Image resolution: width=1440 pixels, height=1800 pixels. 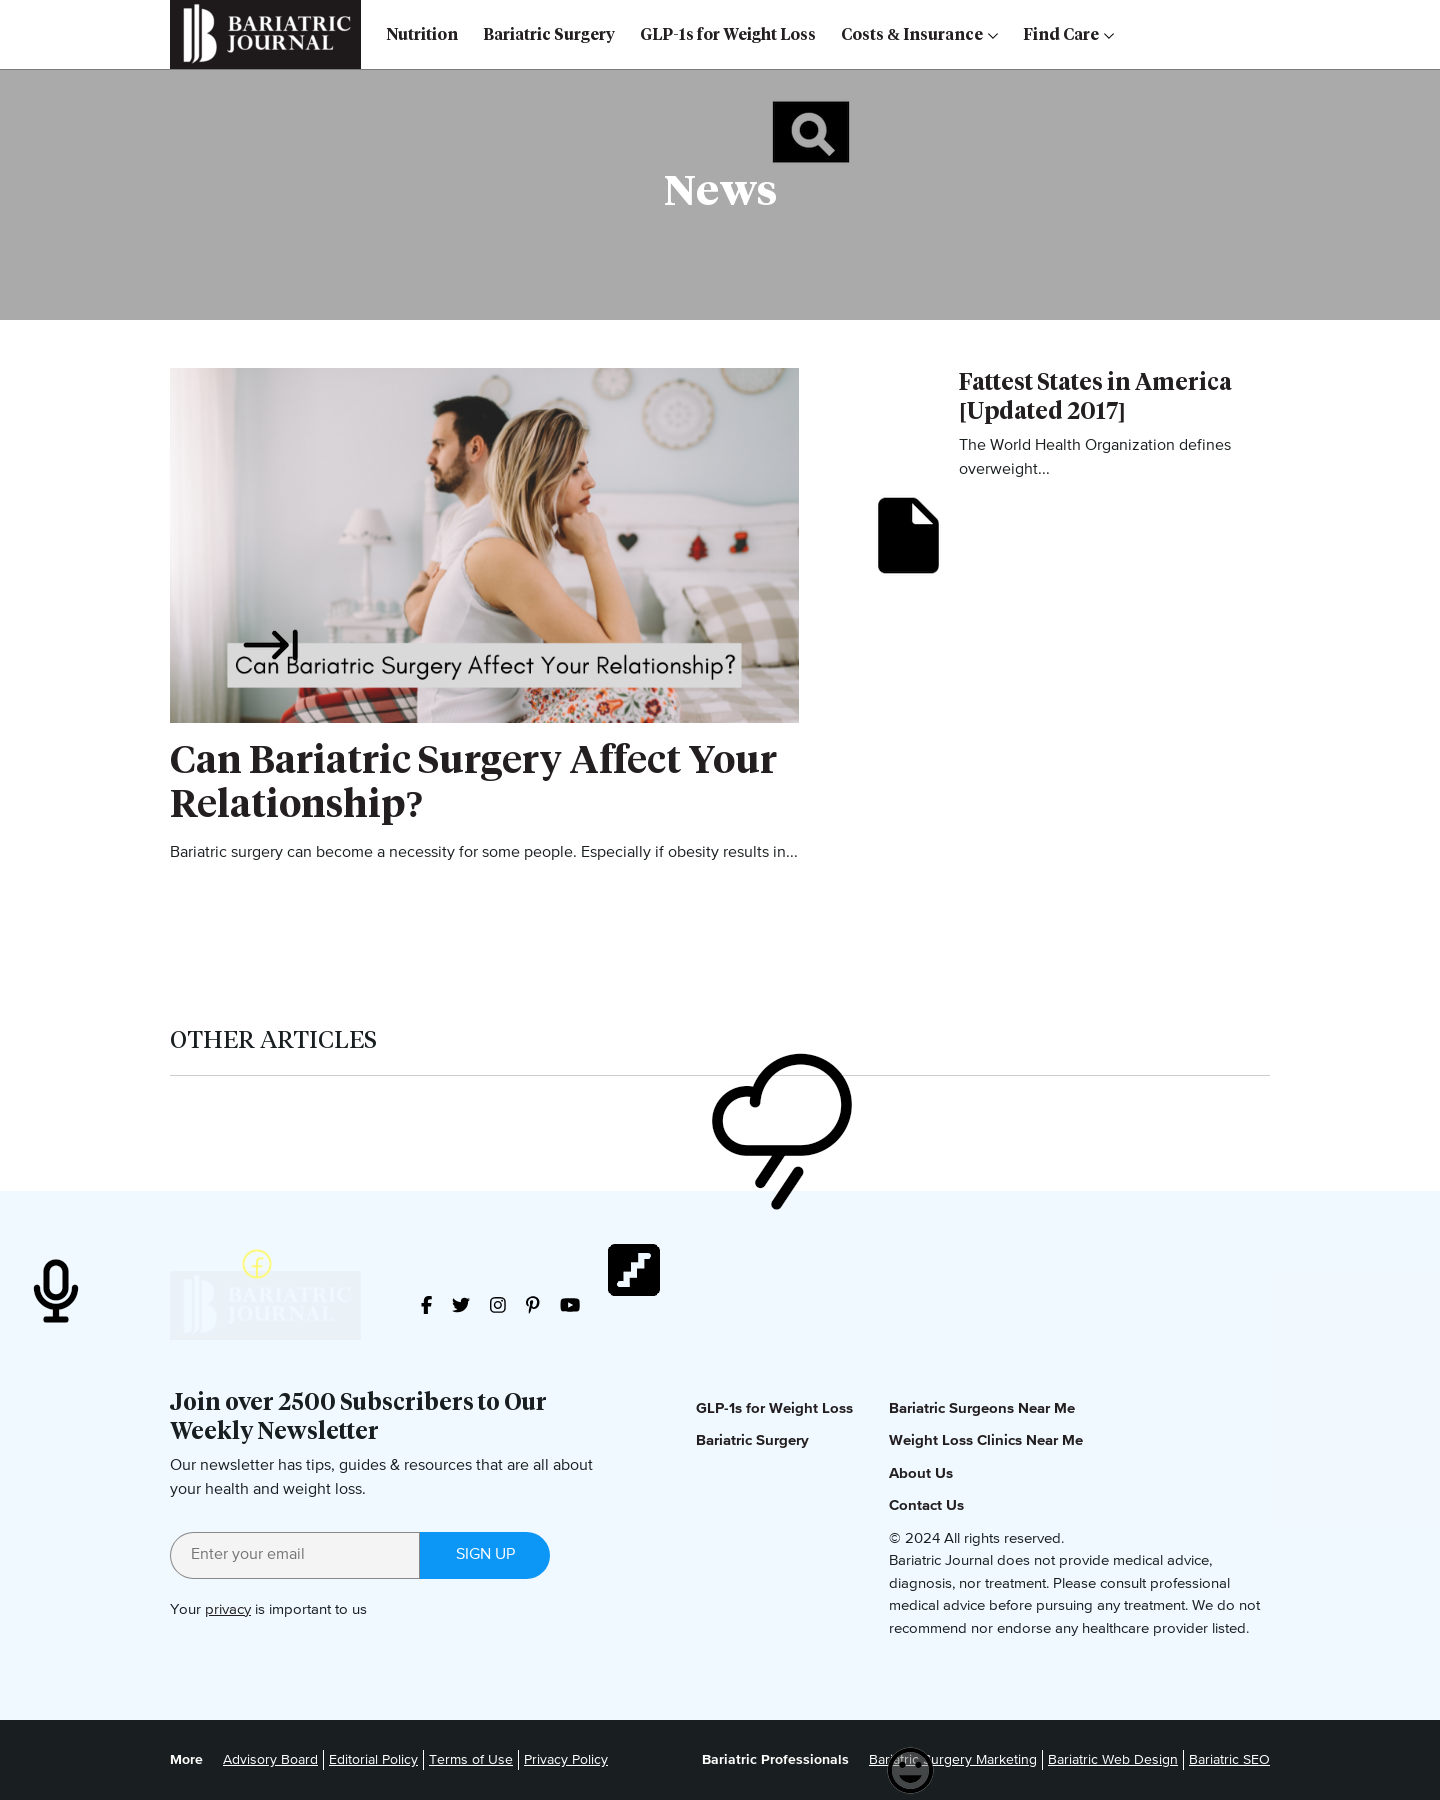 What do you see at coordinates (272, 645) in the screenshot?
I see `move cursor to end of line` at bounding box center [272, 645].